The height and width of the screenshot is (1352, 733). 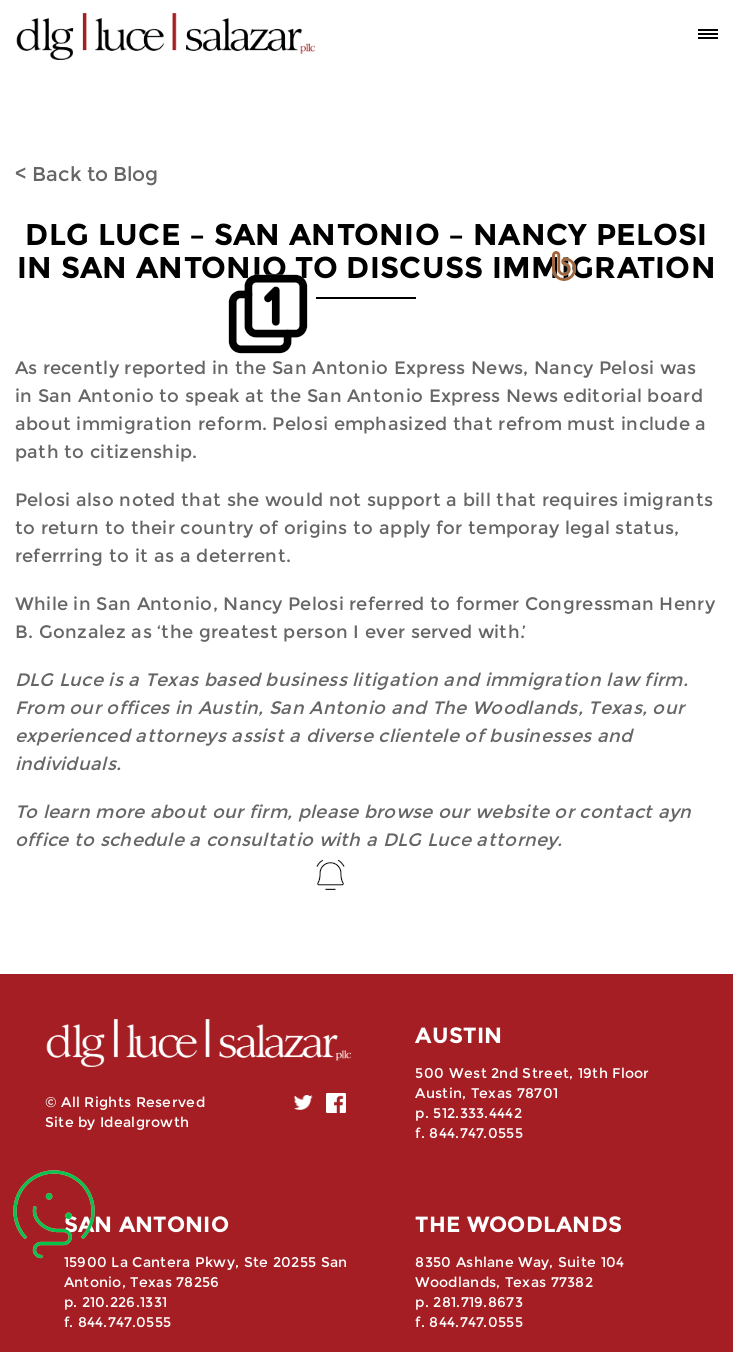 I want to click on view first item in a collection, so click(x=268, y=314).